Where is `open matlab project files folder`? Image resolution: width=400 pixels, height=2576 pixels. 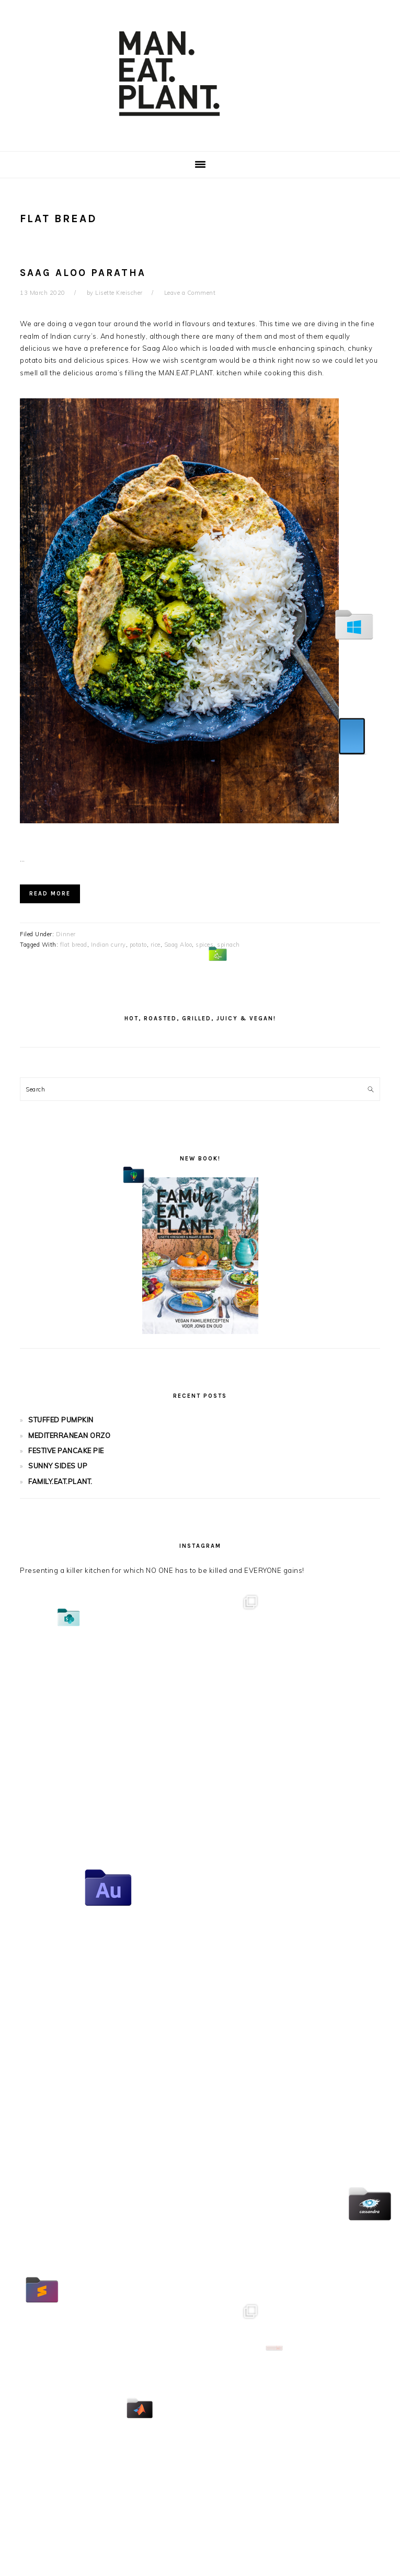 open matlab project files folder is located at coordinates (140, 2409).